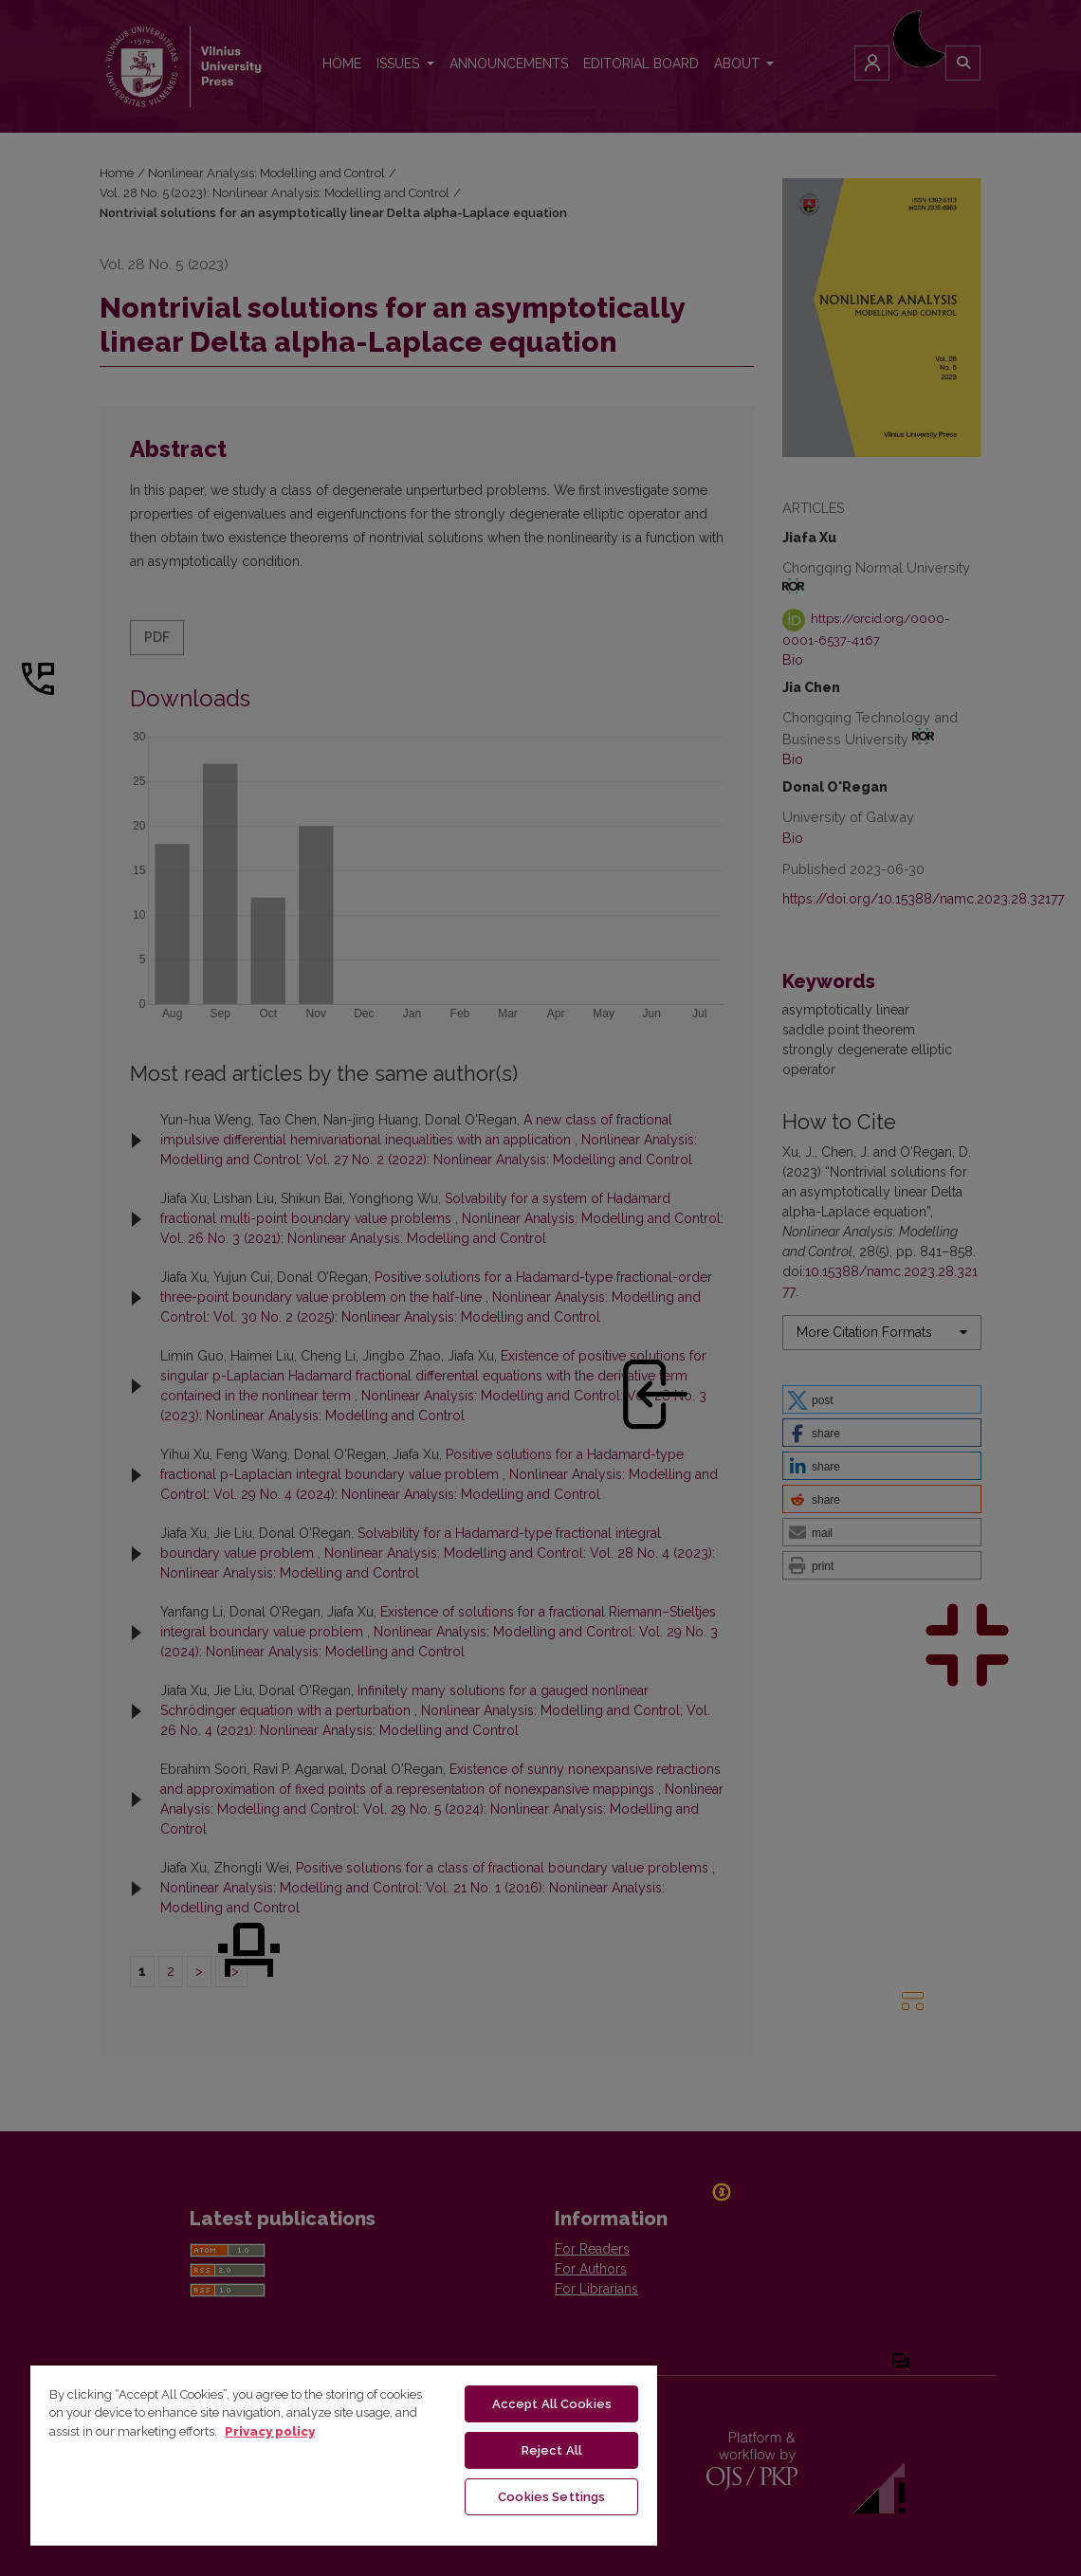 This screenshot has width=1081, height=2576. Describe the element at coordinates (248, 1949) in the screenshot. I see `view or select your seat assignment` at that location.